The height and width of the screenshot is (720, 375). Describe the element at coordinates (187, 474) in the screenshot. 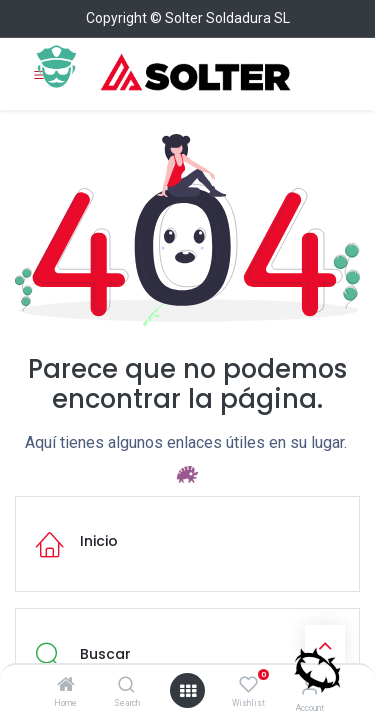

I see `select boar faction or clan emblem` at that location.